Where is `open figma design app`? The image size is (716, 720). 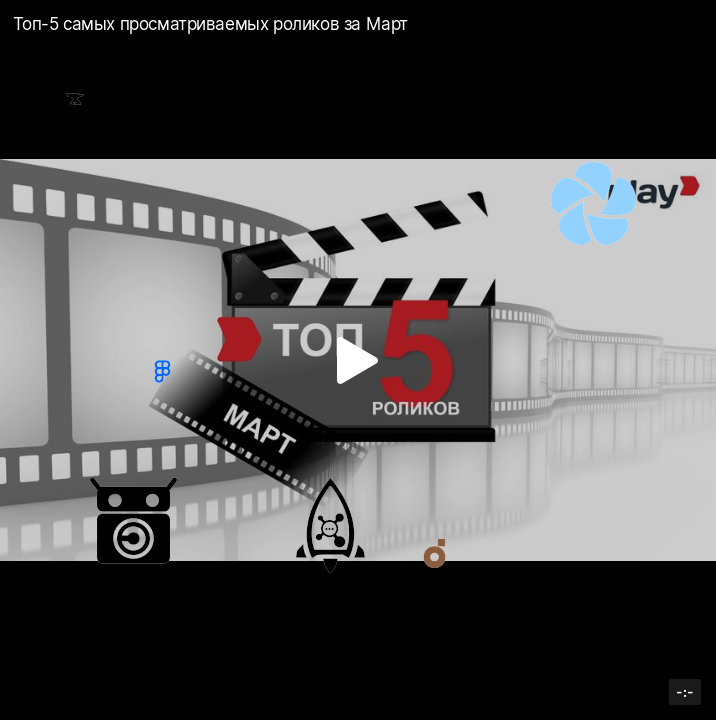 open figma design app is located at coordinates (162, 371).